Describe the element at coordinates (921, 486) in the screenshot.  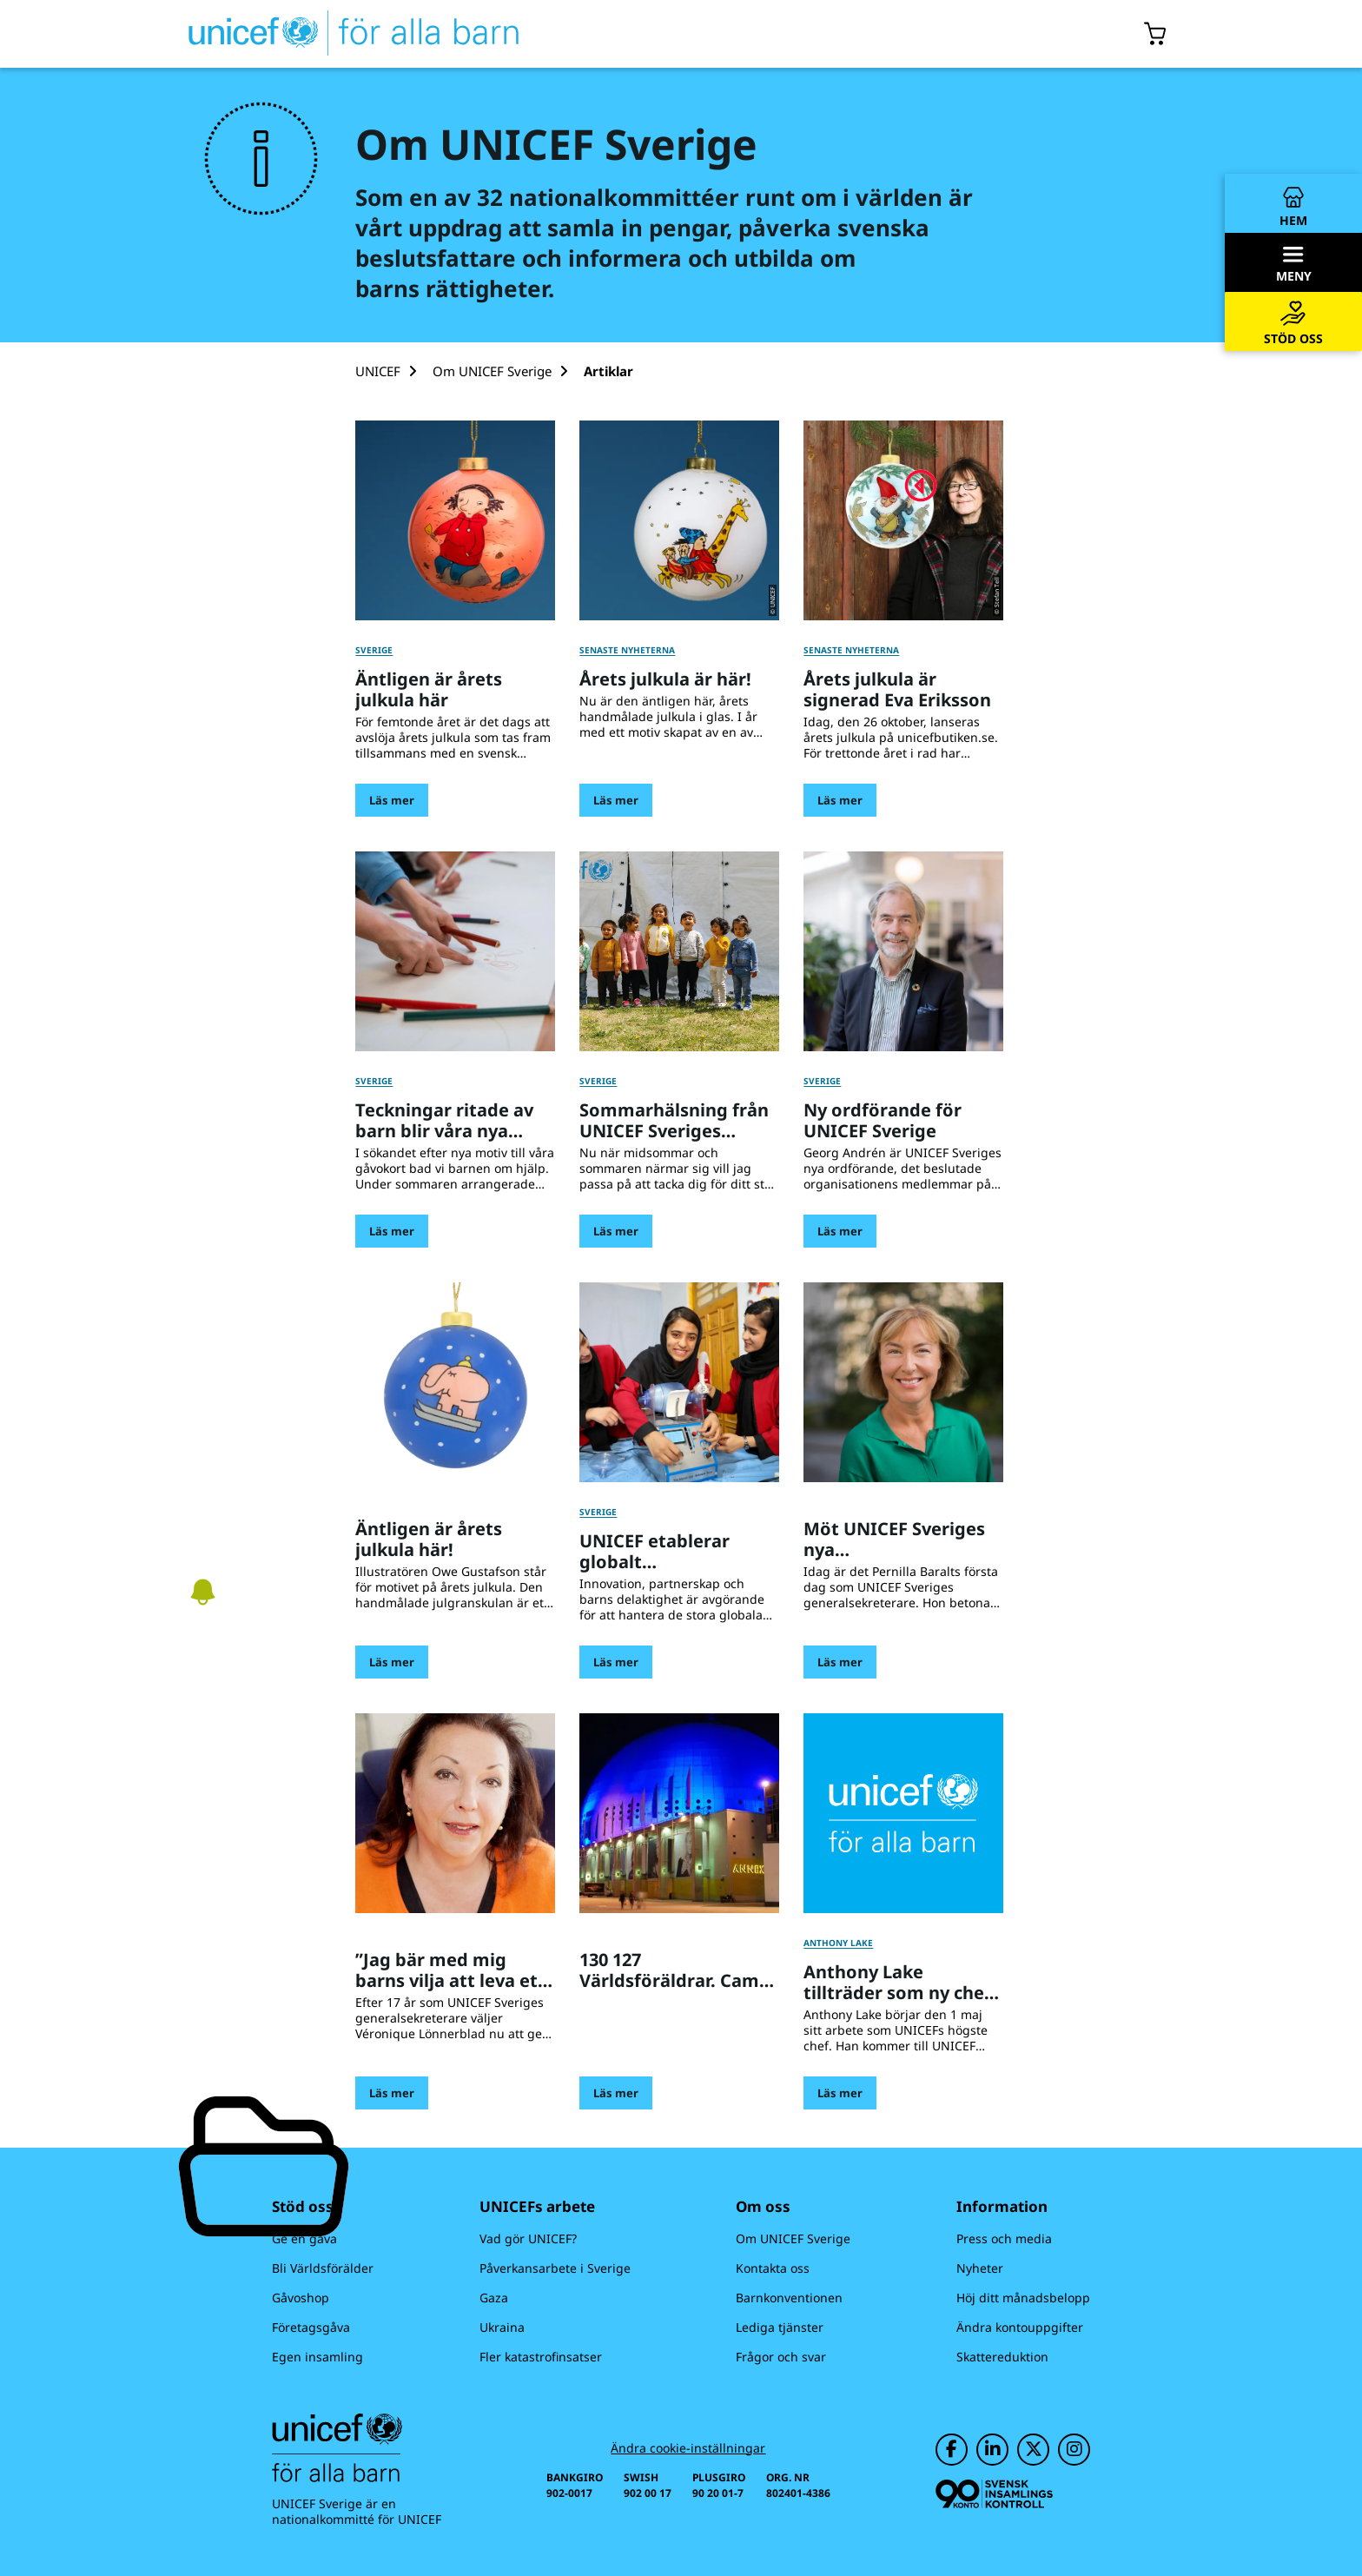
I see `go back to the previous screen` at that location.